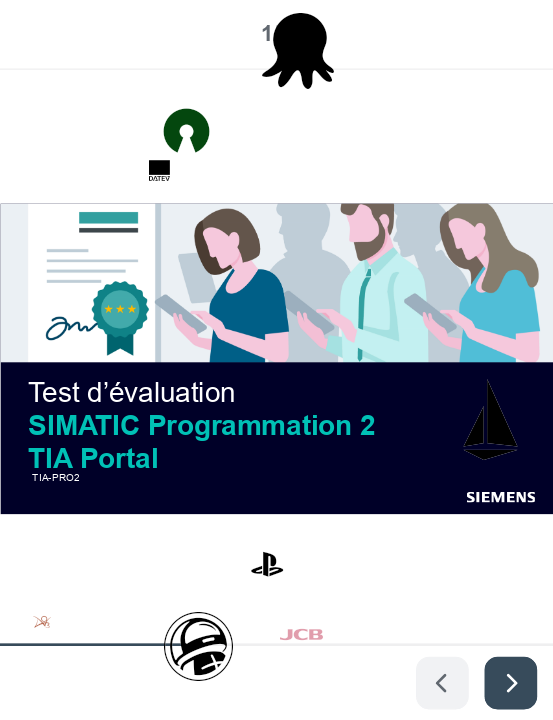 Image resolution: width=553 pixels, height=720 pixels. What do you see at coordinates (159, 170) in the screenshot?
I see `access DATEV accounting software` at bounding box center [159, 170].